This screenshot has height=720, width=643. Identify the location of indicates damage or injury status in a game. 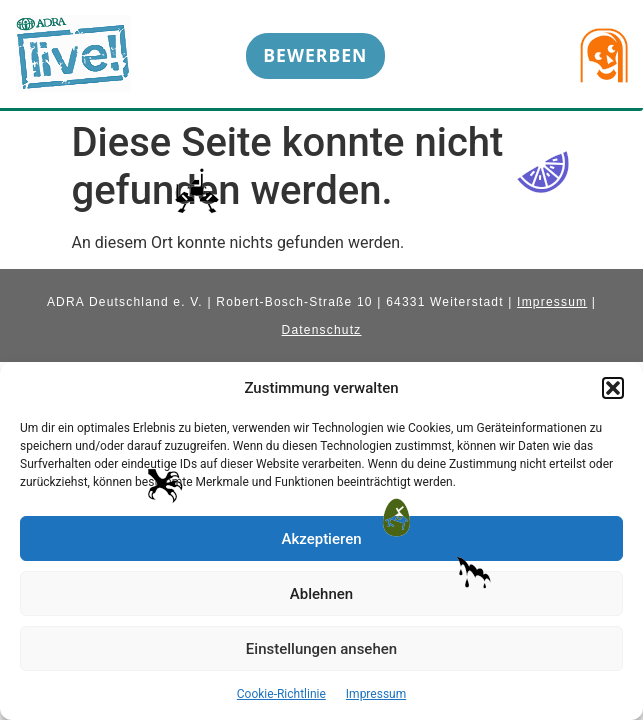
(473, 573).